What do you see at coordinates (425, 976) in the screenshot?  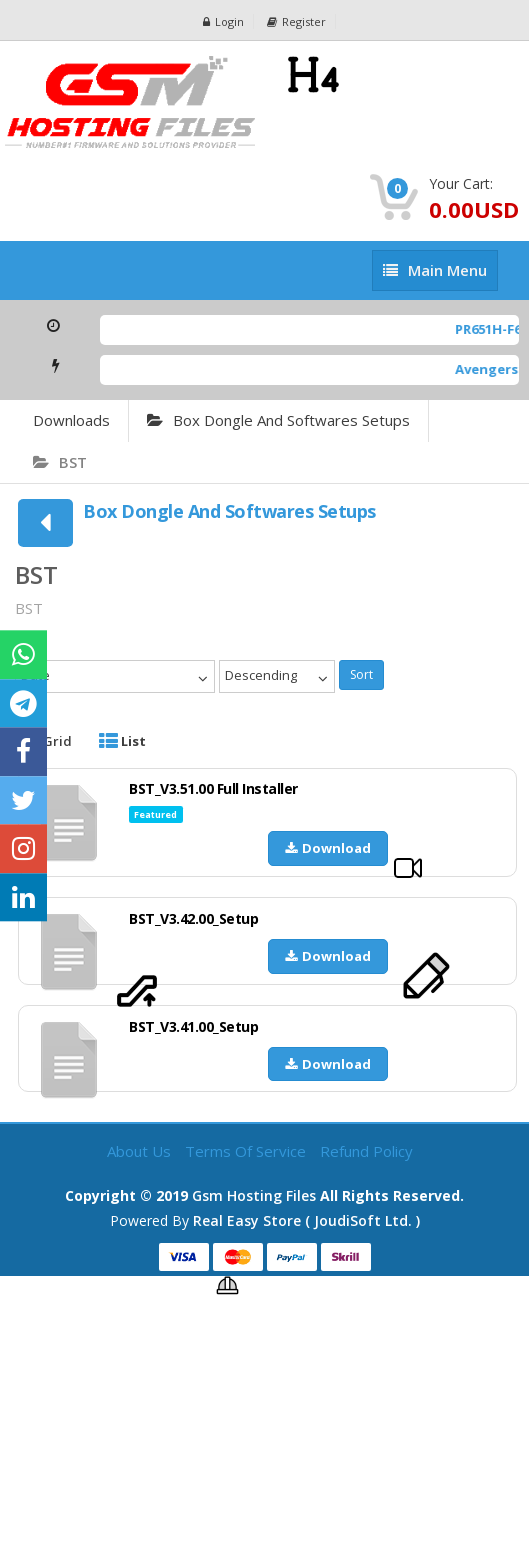 I see `edit or modify content` at bounding box center [425, 976].